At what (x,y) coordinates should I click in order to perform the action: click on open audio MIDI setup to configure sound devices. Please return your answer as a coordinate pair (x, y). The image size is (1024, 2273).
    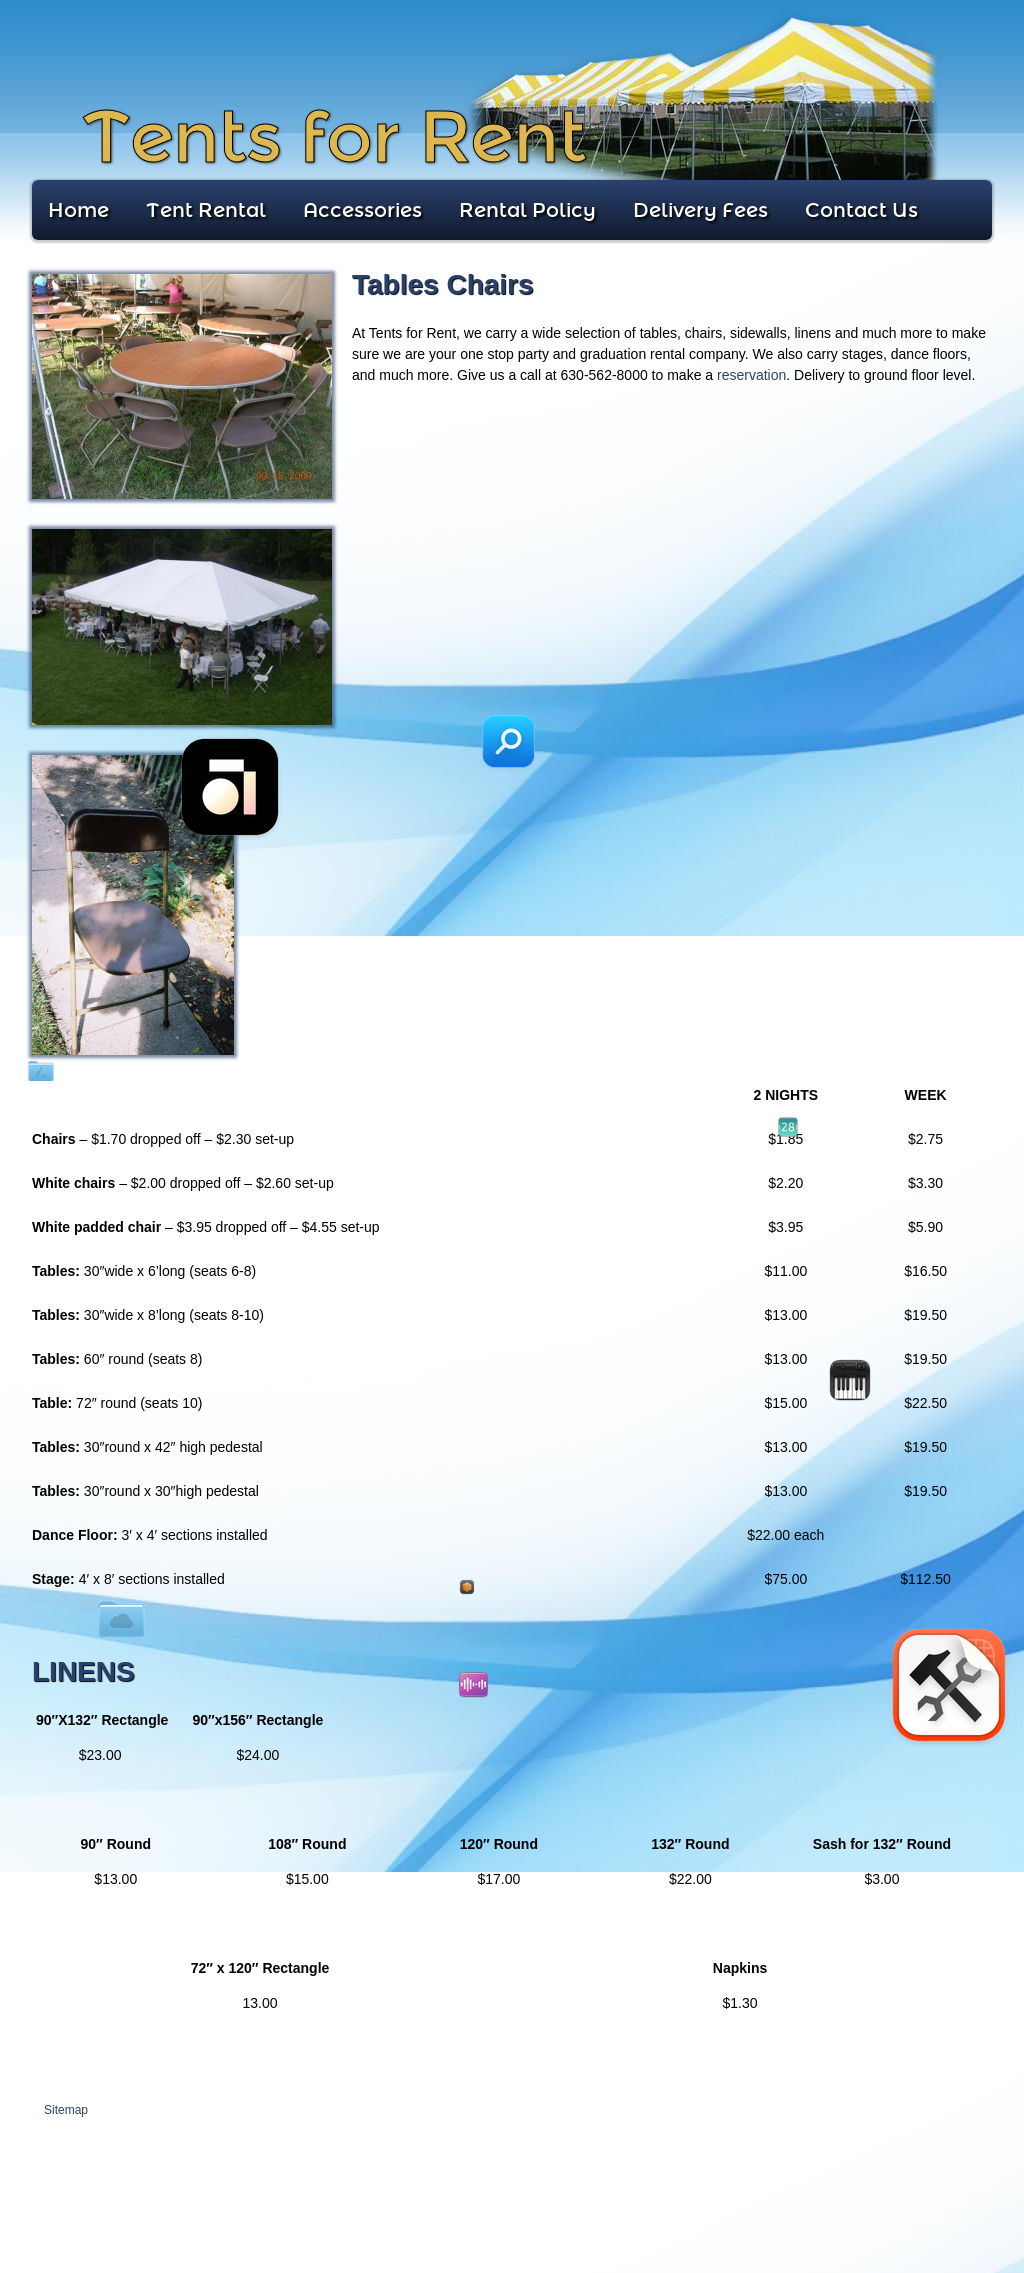
    Looking at the image, I should click on (850, 1380).